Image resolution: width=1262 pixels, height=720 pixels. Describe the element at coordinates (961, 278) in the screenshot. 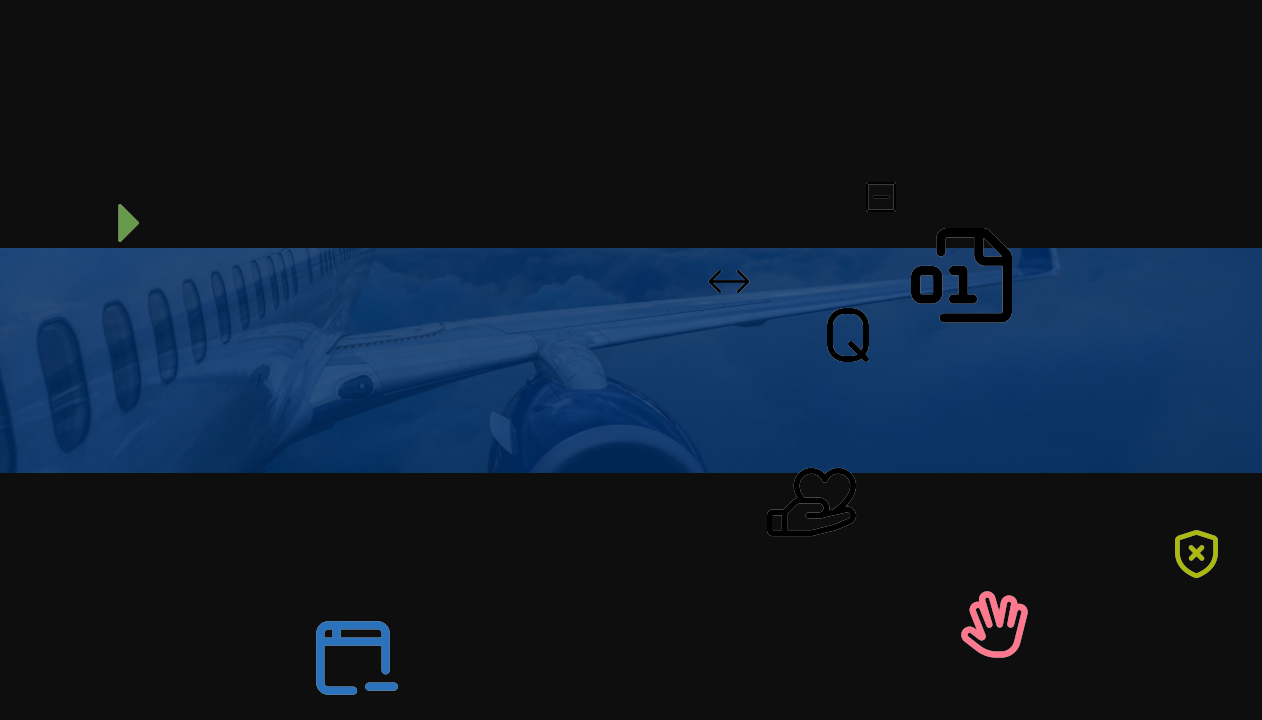

I see `view or open a binary file` at that location.